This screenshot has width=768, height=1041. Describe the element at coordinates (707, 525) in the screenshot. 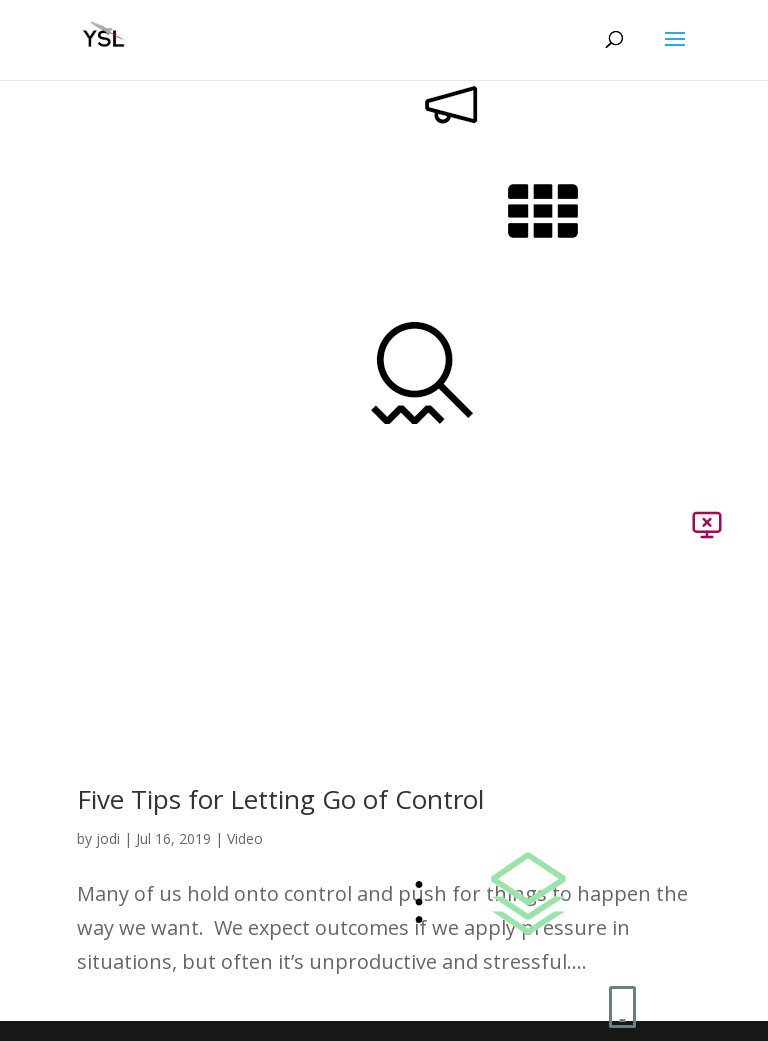

I see `disconnect or disable display` at that location.